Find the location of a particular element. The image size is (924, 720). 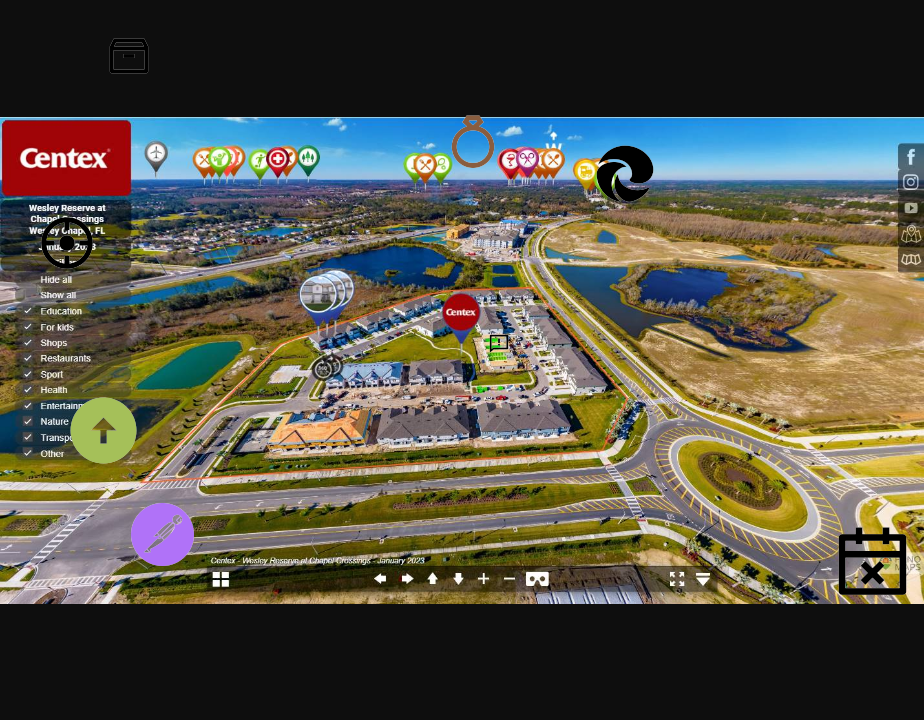

open postman API development tool is located at coordinates (162, 534).